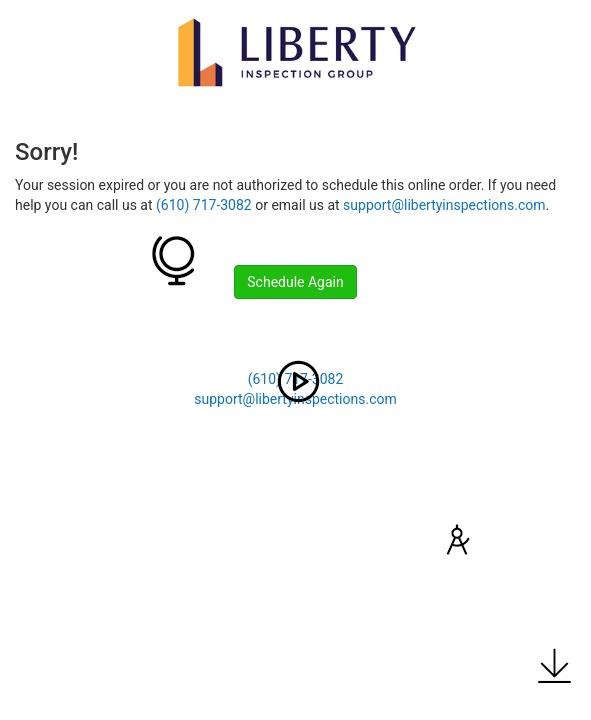  Describe the element at coordinates (298, 381) in the screenshot. I see `play media or video content` at that location.